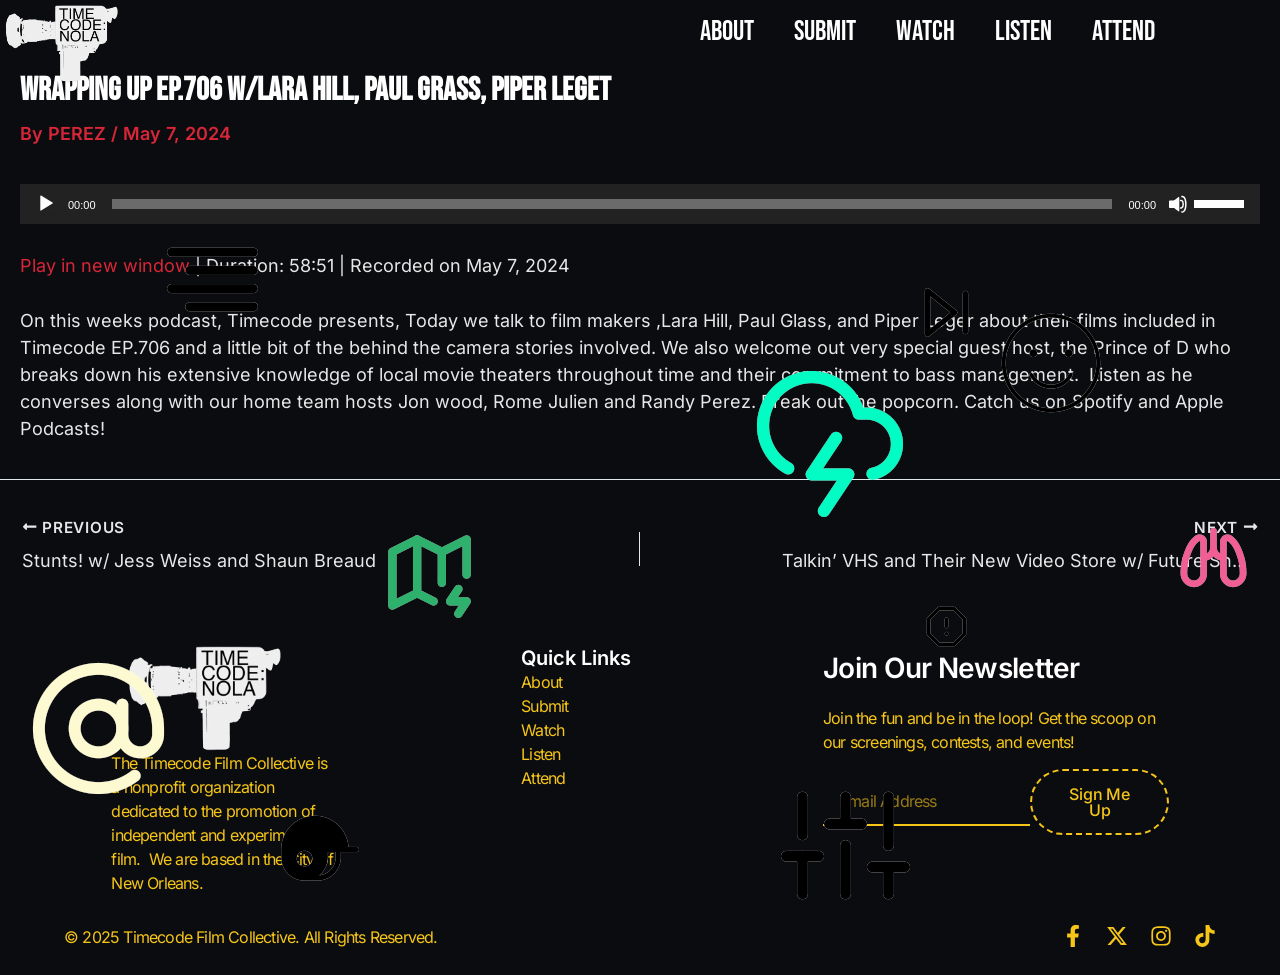  What do you see at coordinates (946, 626) in the screenshot?
I see `indicates a critical error or warning` at bounding box center [946, 626].